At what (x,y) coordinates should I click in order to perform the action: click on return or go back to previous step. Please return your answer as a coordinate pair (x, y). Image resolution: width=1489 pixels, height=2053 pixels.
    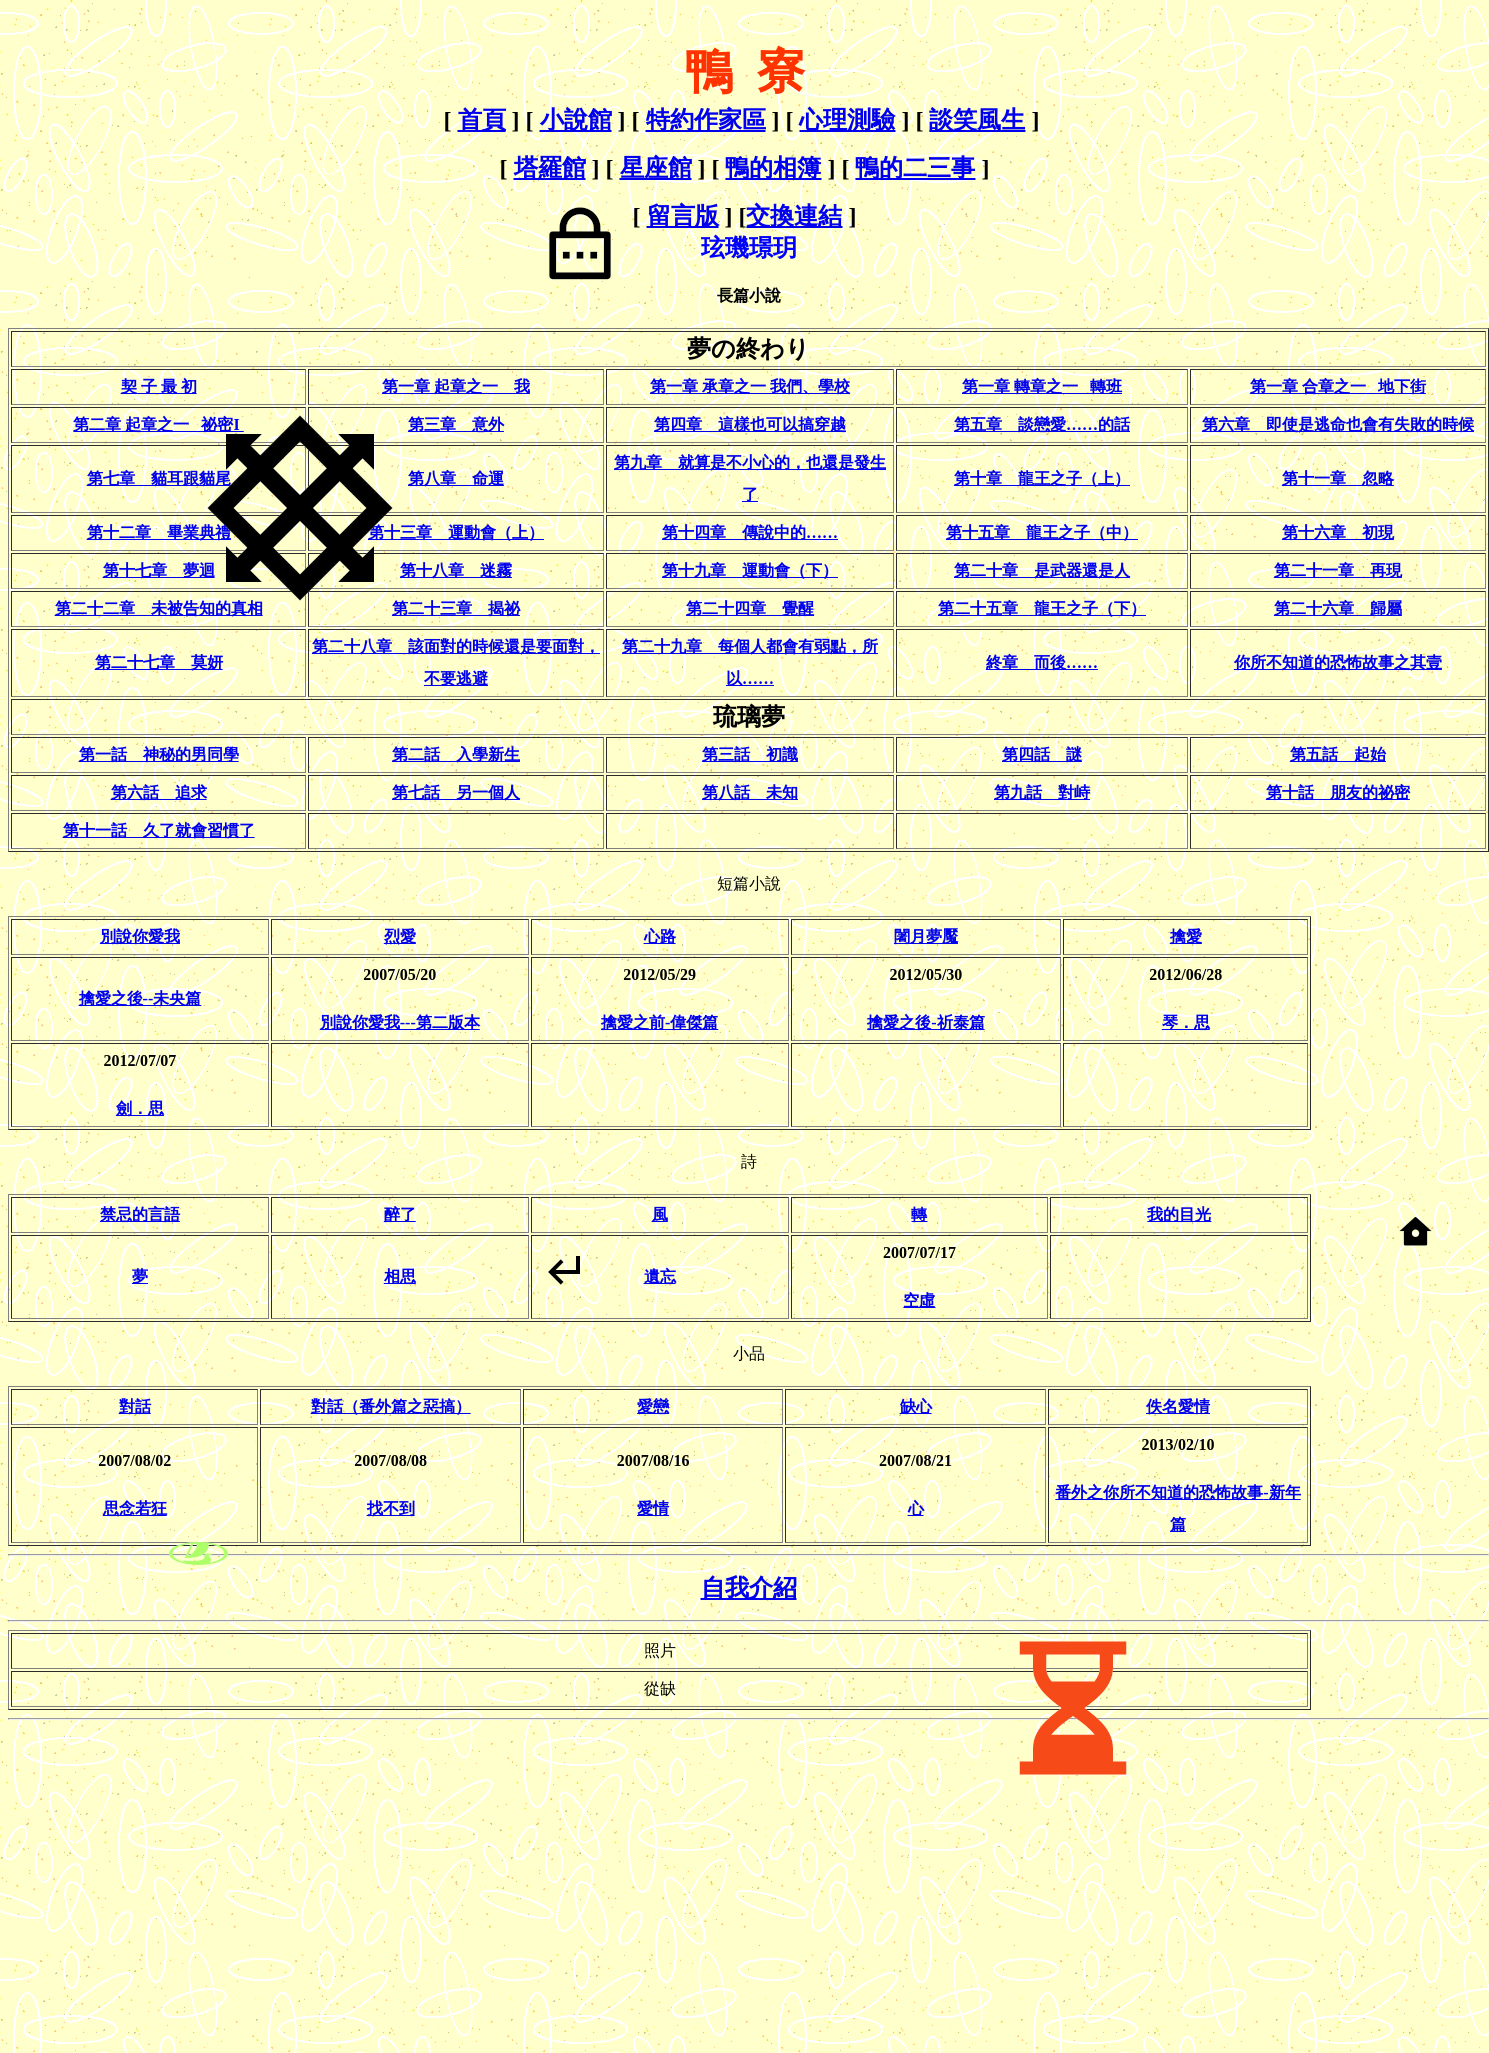
    Looking at the image, I should click on (566, 1270).